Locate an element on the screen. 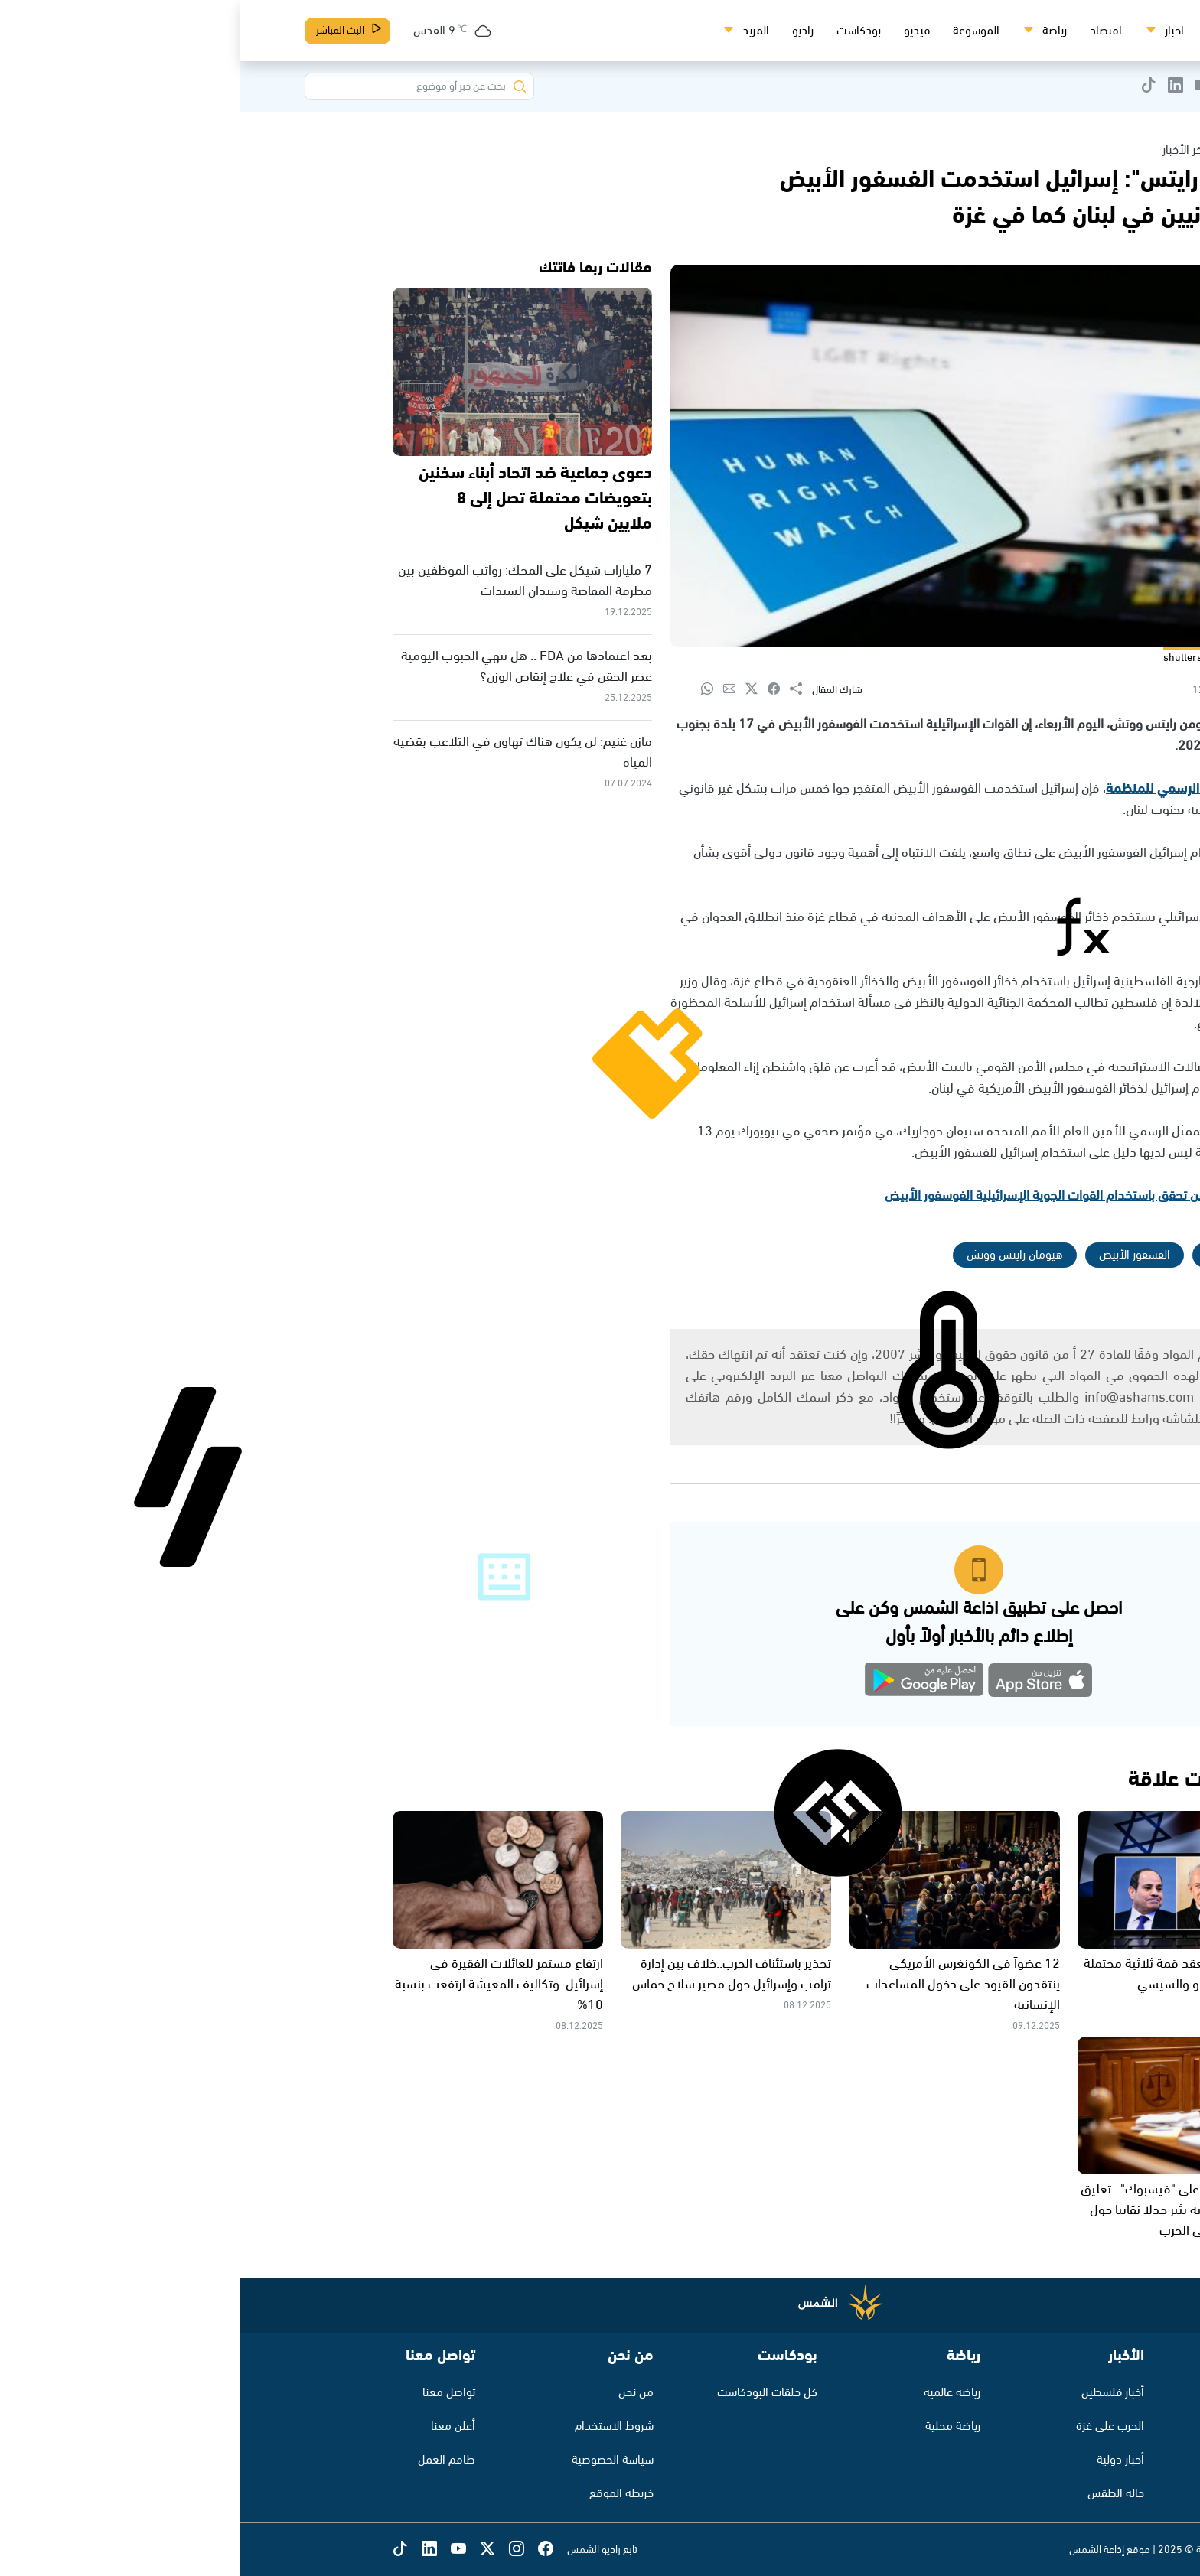  insert a mathematical formula or equation is located at coordinates (1083, 927).